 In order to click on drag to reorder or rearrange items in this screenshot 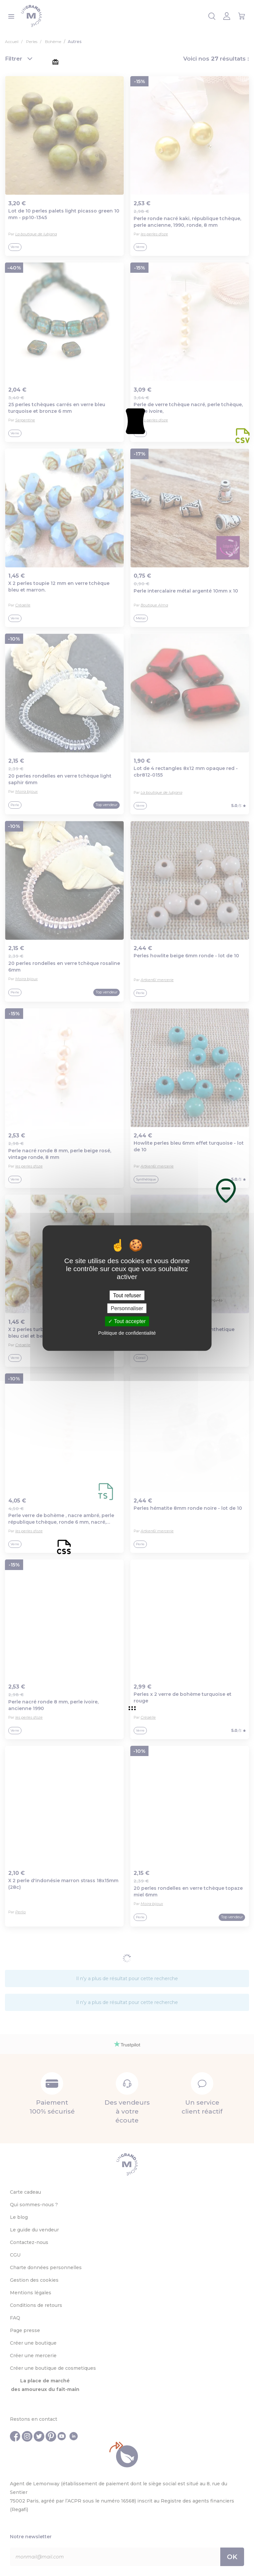, I will do `click(132, 1708)`.